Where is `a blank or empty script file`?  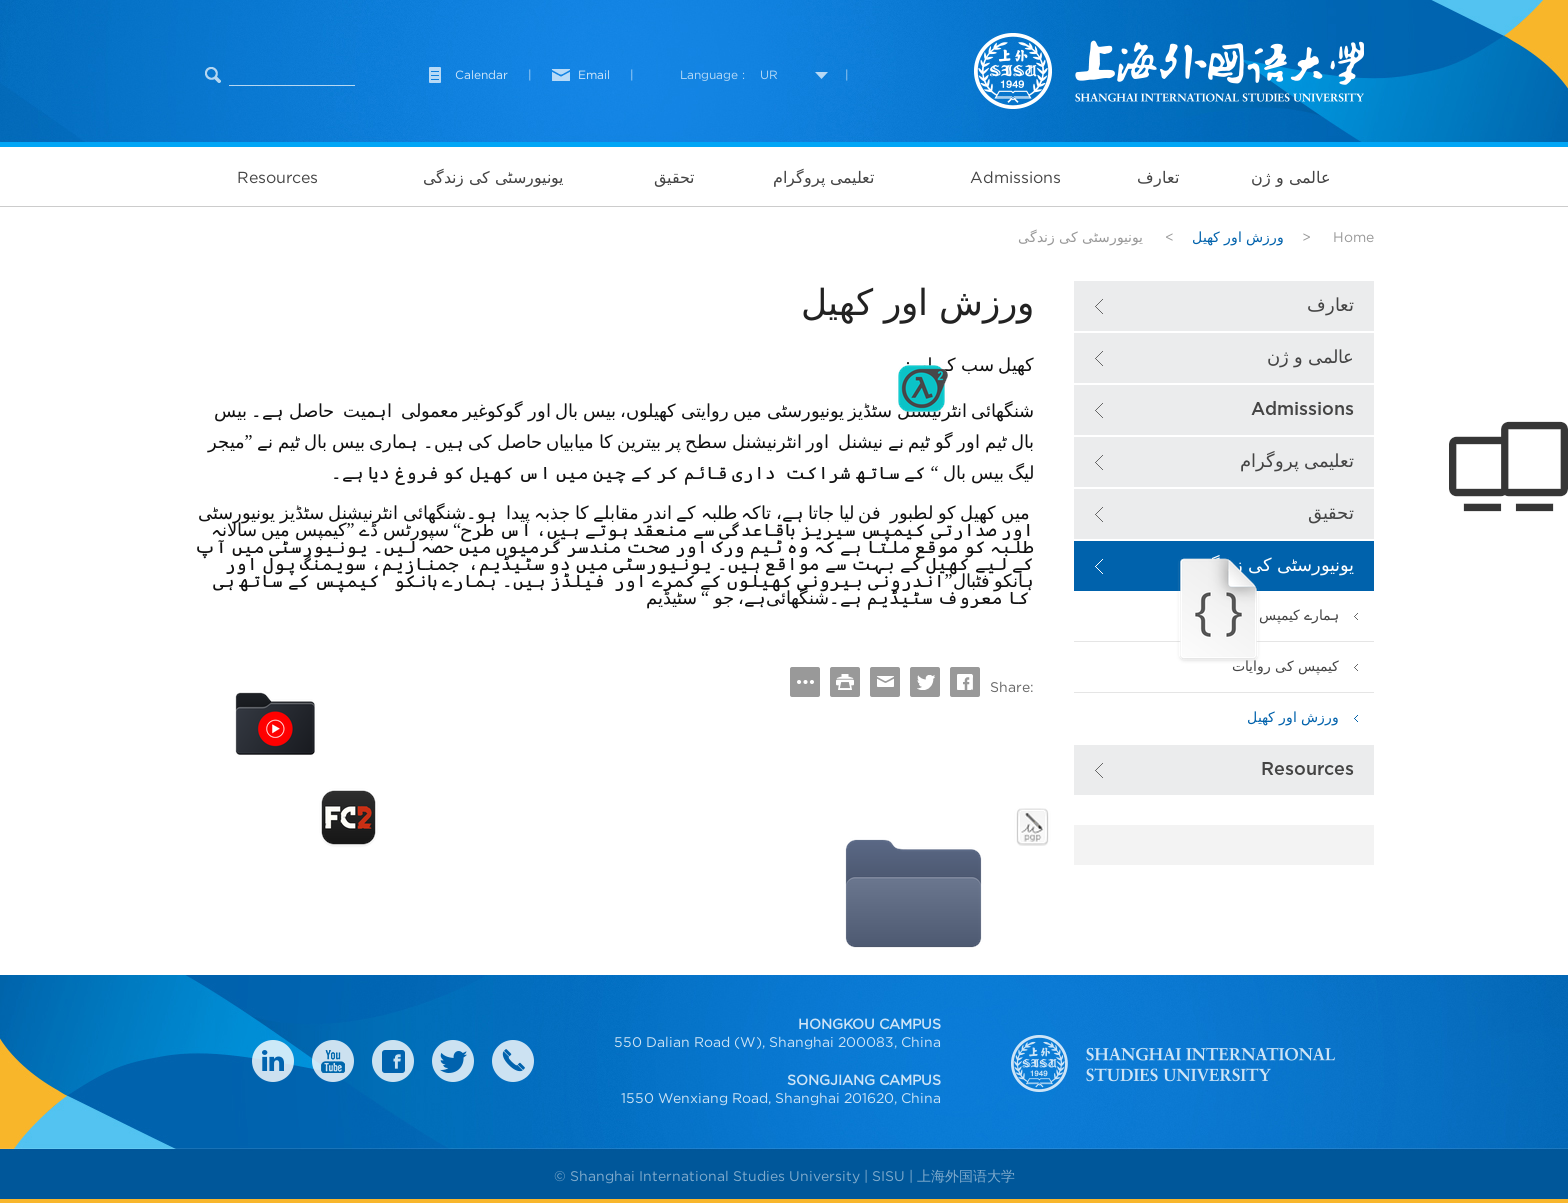 a blank or empty script file is located at coordinates (1218, 610).